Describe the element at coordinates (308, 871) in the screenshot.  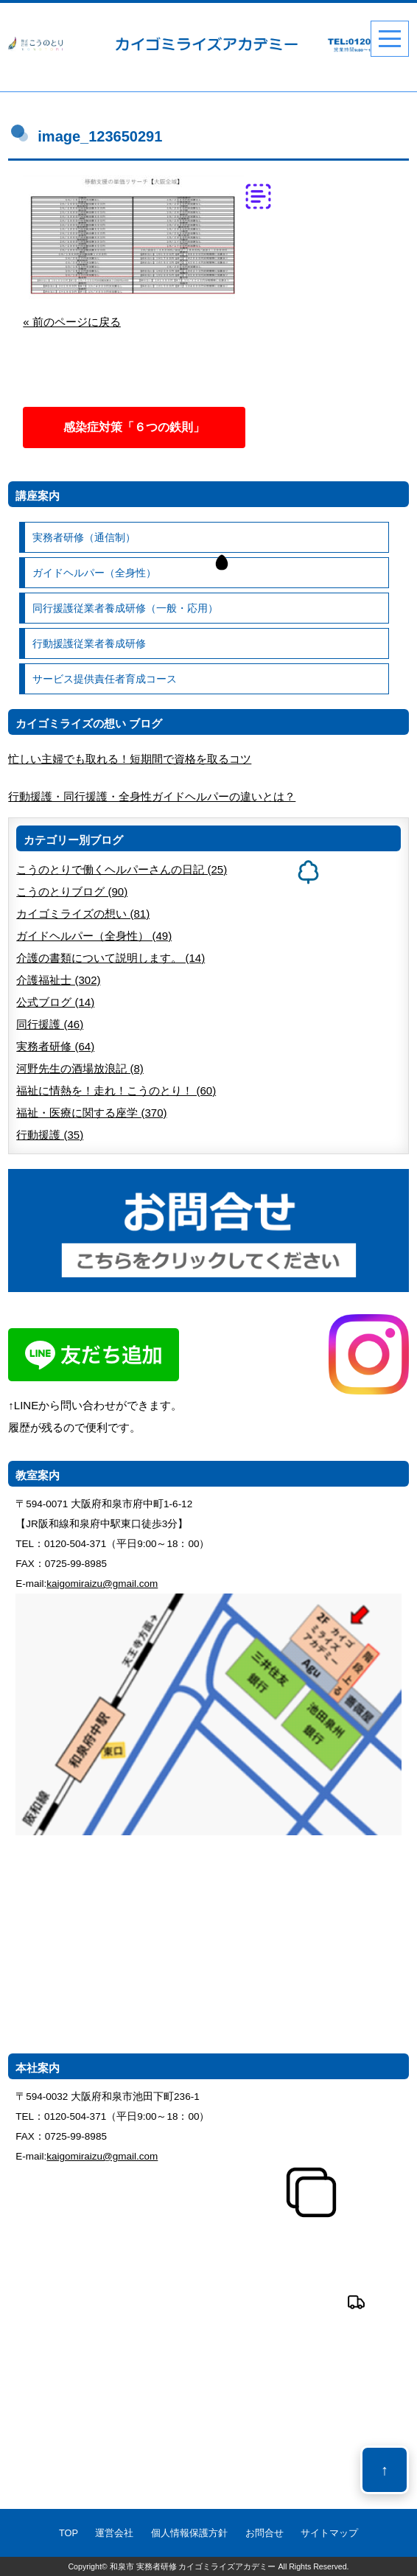
I see `view parks or nature areas on a map` at that location.